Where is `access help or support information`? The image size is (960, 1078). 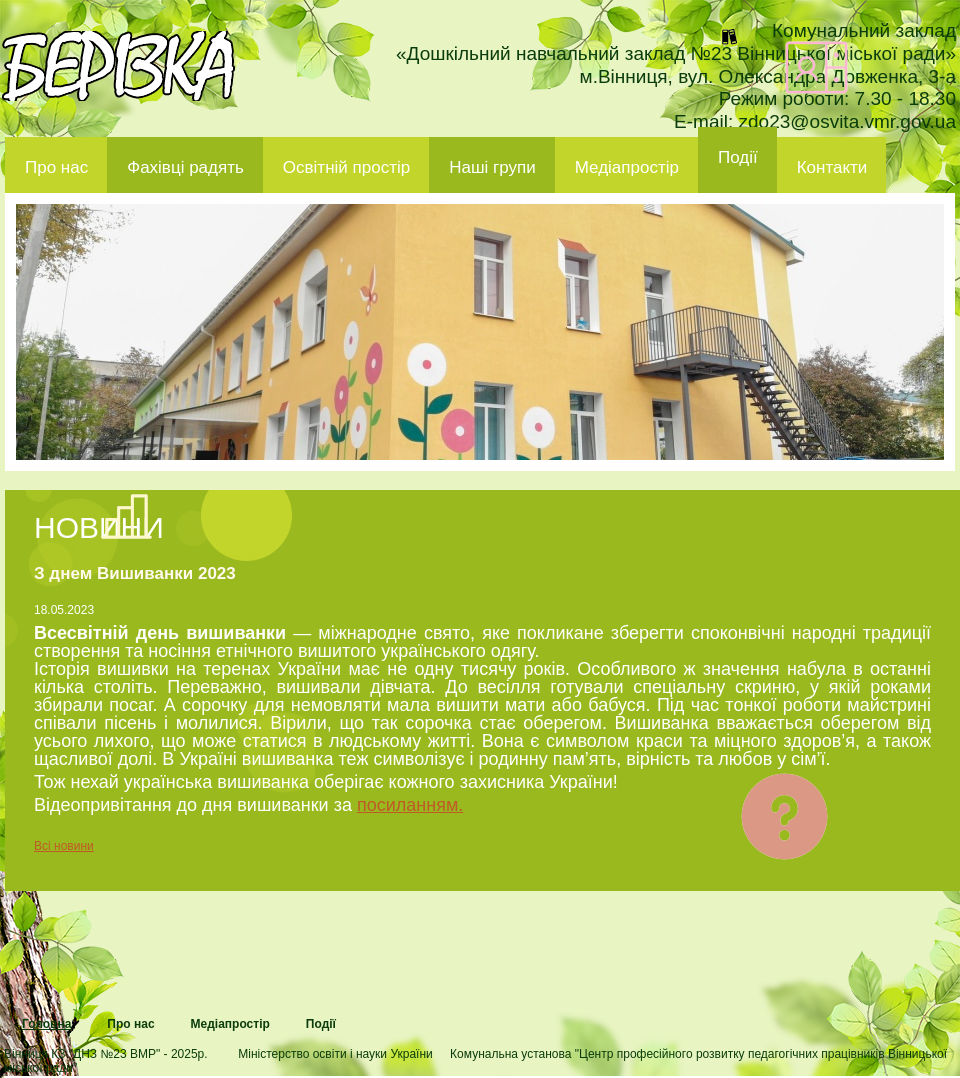 access help or support information is located at coordinates (784, 816).